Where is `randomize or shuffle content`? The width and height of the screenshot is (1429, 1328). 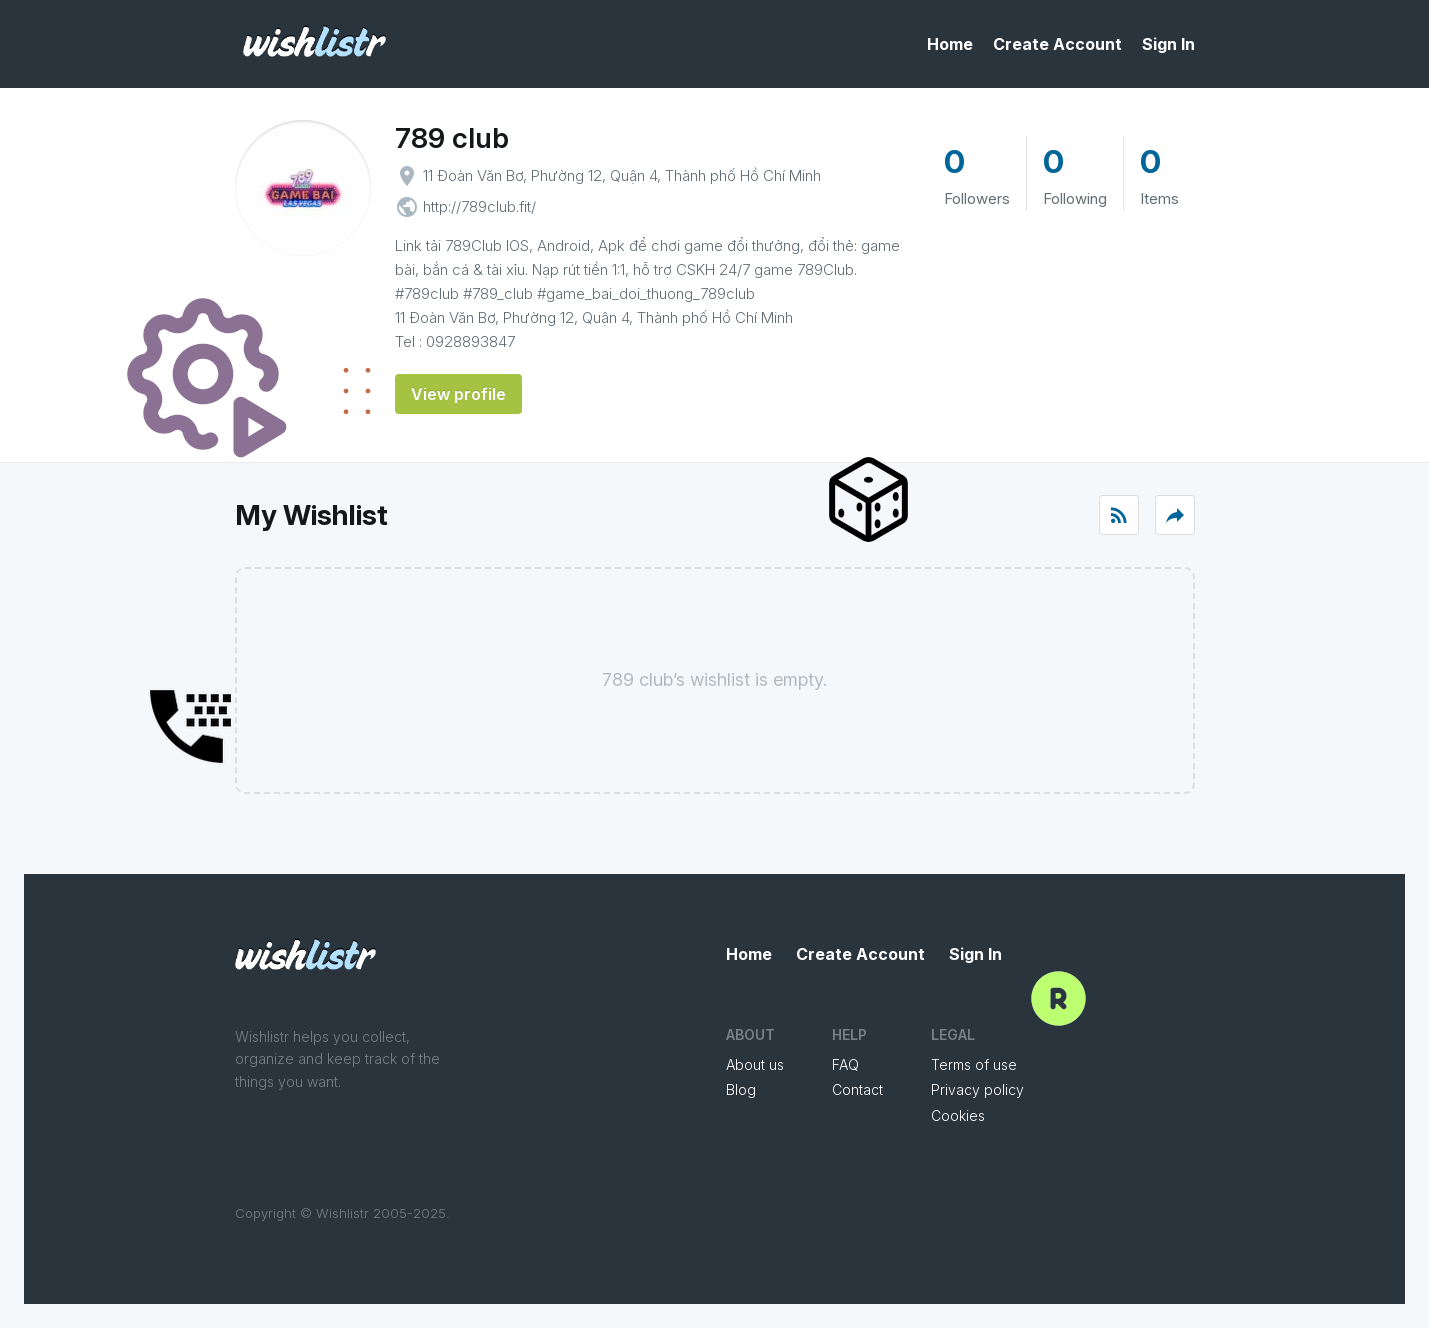
randomize or shuffle content is located at coordinates (868, 499).